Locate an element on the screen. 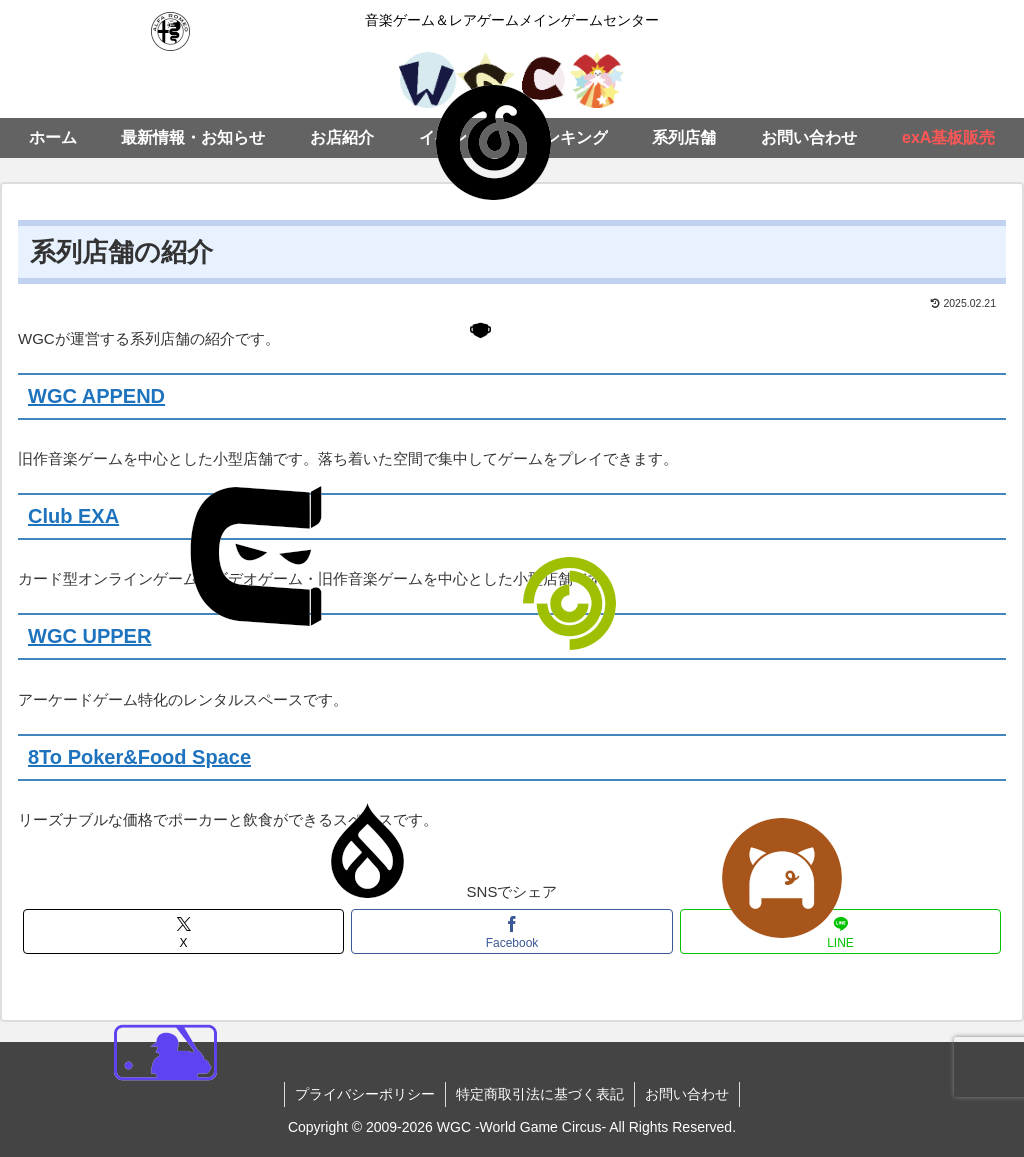 Image resolution: width=1024 pixels, height=1157 pixels. open the MLB app is located at coordinates (165, 1052).